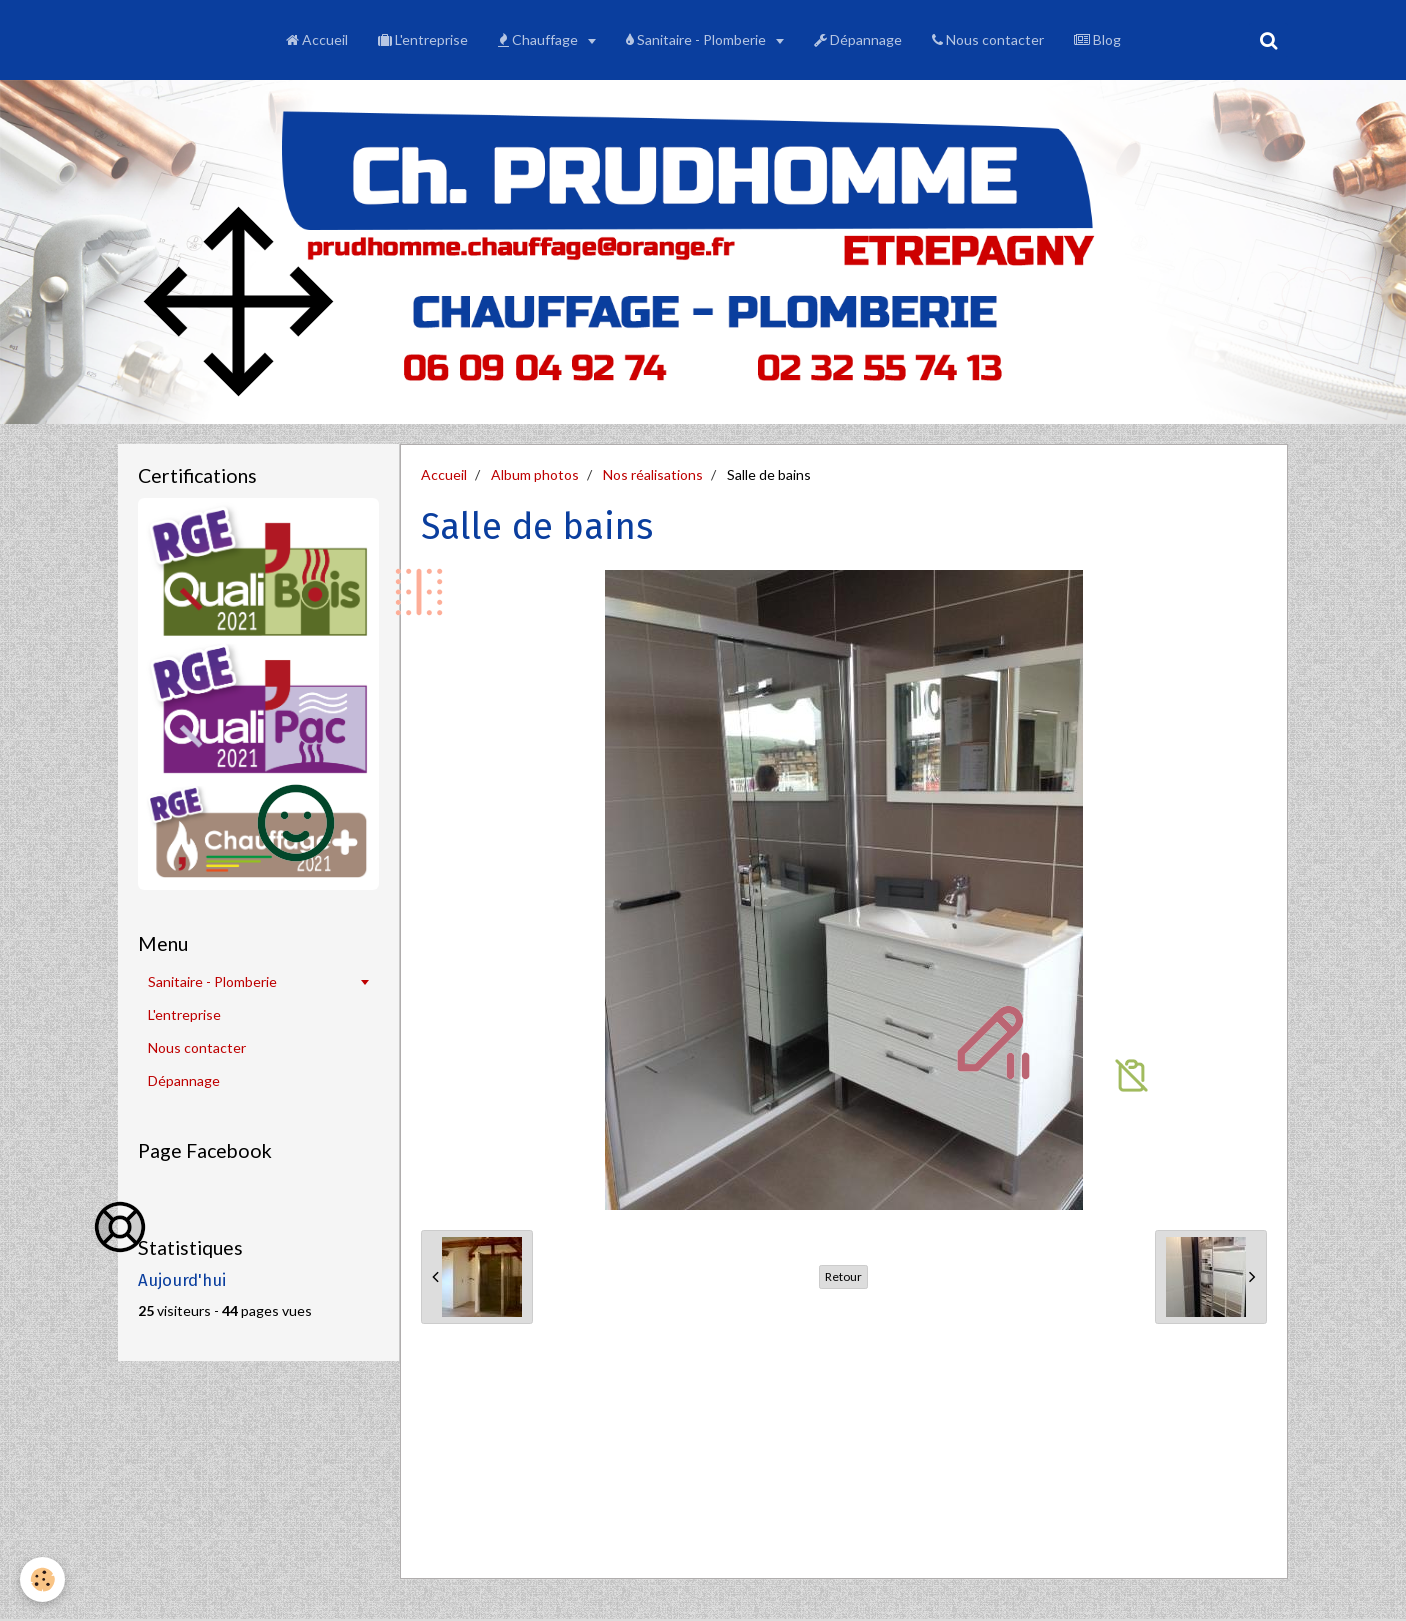 Image resolution: width=1406 pixels, height=1621 pixels. What do you see at coordinates (120, 1227) in the screenshot?
I see `access help or support center` at bounding box center [120, 1227].